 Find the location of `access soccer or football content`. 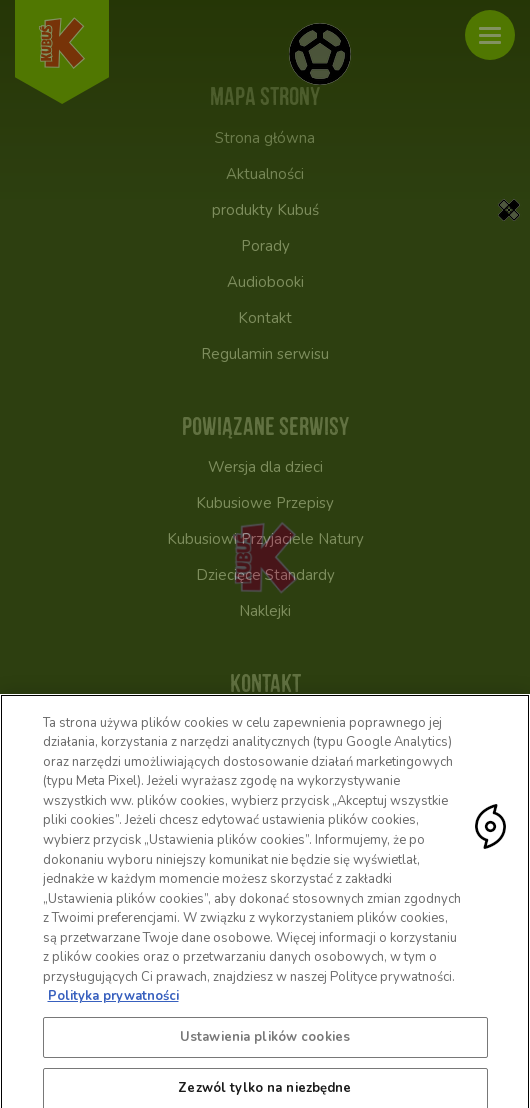

access soccer or football content is located at coordinates (320, 54).